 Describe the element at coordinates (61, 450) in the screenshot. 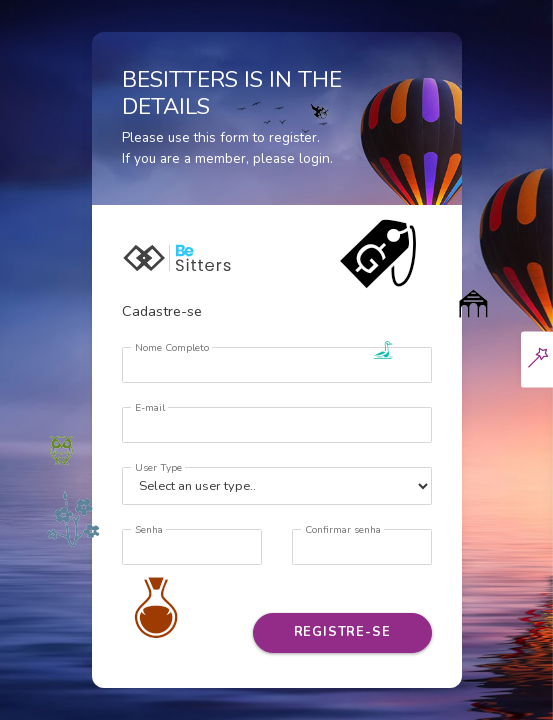

I see `access night mode or dark theme settings` at that location.